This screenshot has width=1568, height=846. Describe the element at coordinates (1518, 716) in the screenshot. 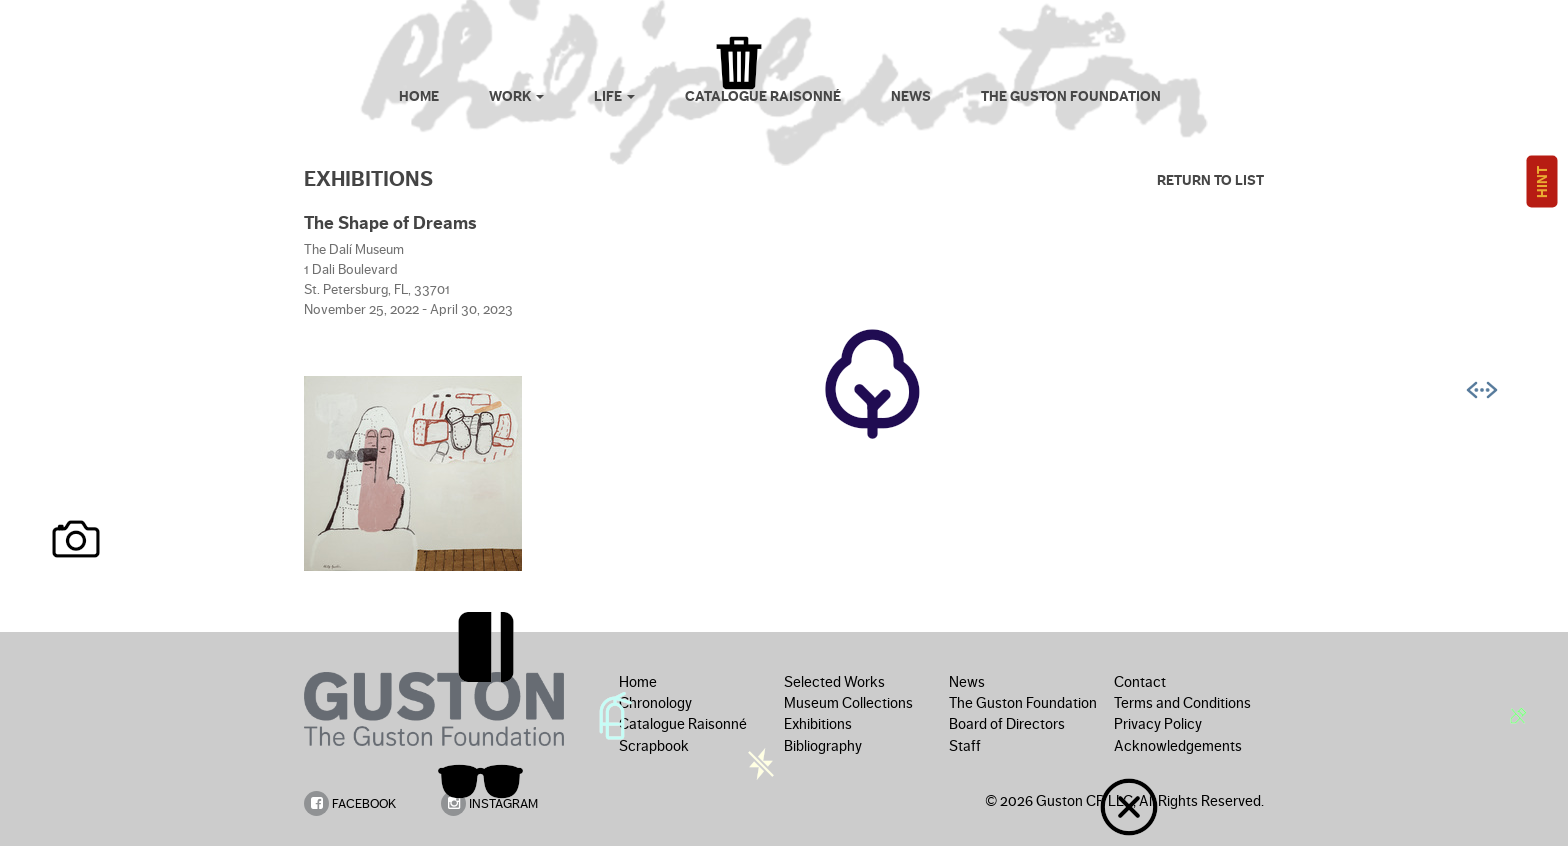

I see `editing is disabled` at that location.